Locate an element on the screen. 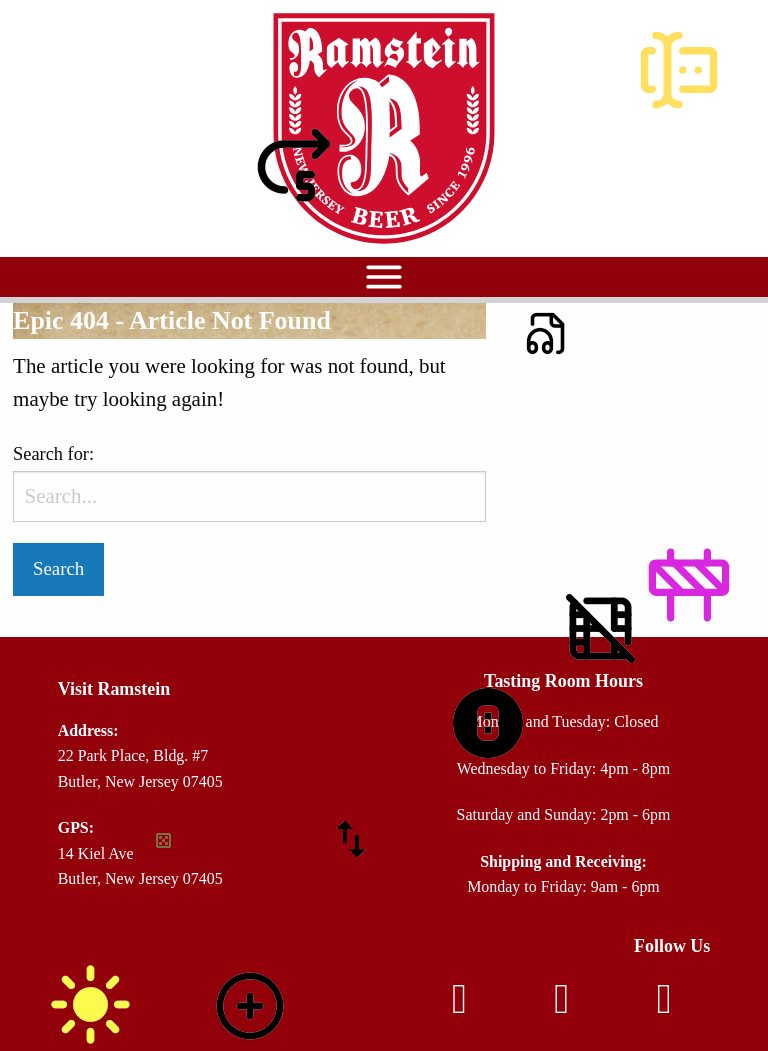 The width and height of the screenshot is (768, 1051). open an audio file is located at coordinates (547, 333).